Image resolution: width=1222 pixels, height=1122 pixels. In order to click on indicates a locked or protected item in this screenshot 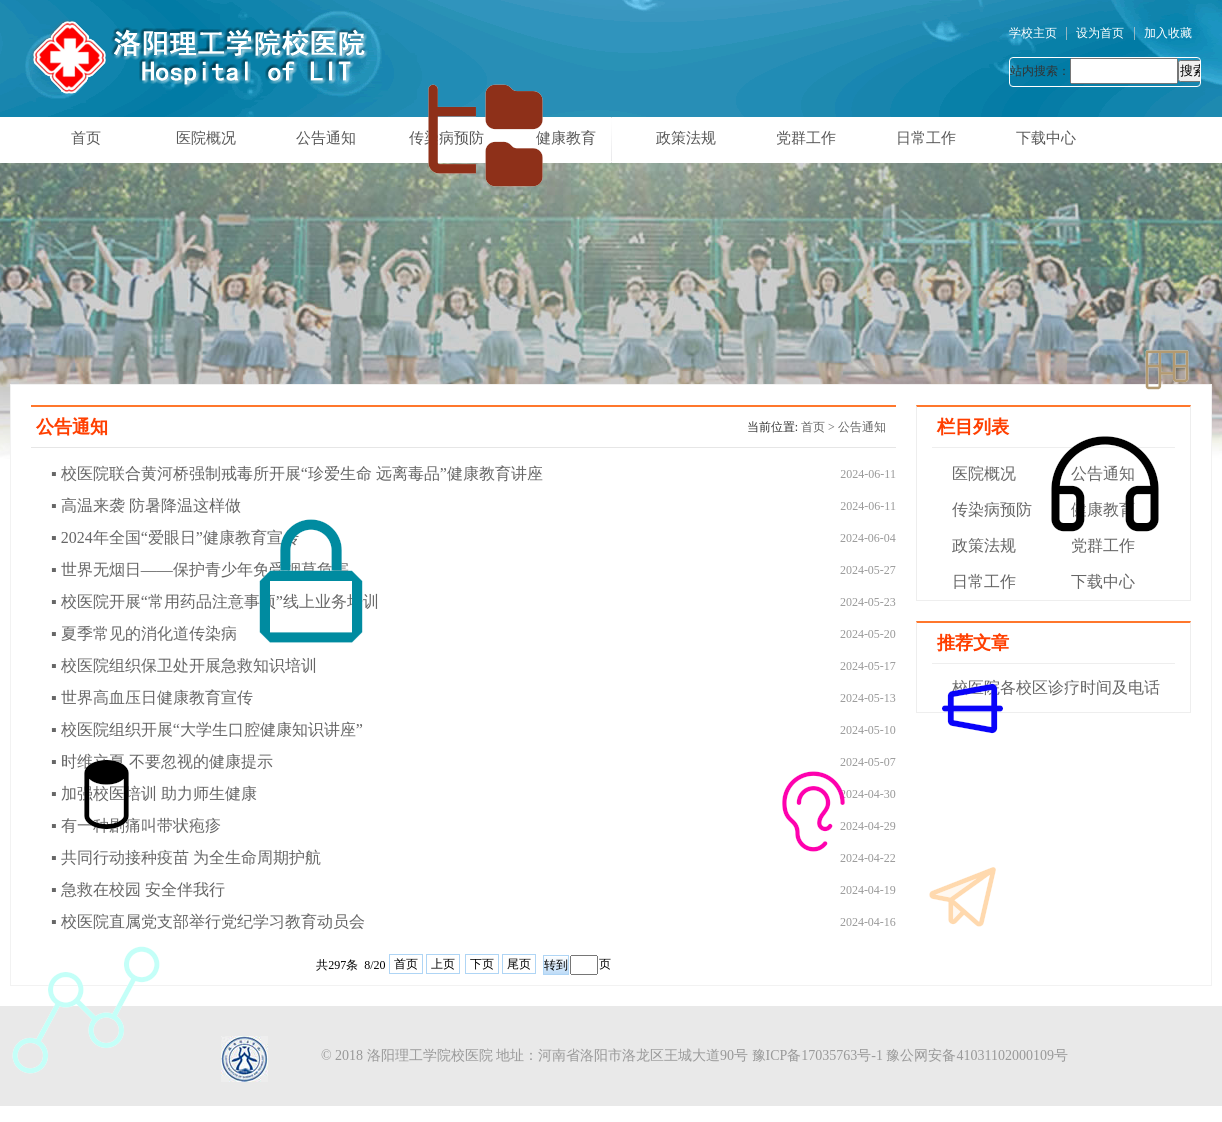, I will do `click(311, 581)`.